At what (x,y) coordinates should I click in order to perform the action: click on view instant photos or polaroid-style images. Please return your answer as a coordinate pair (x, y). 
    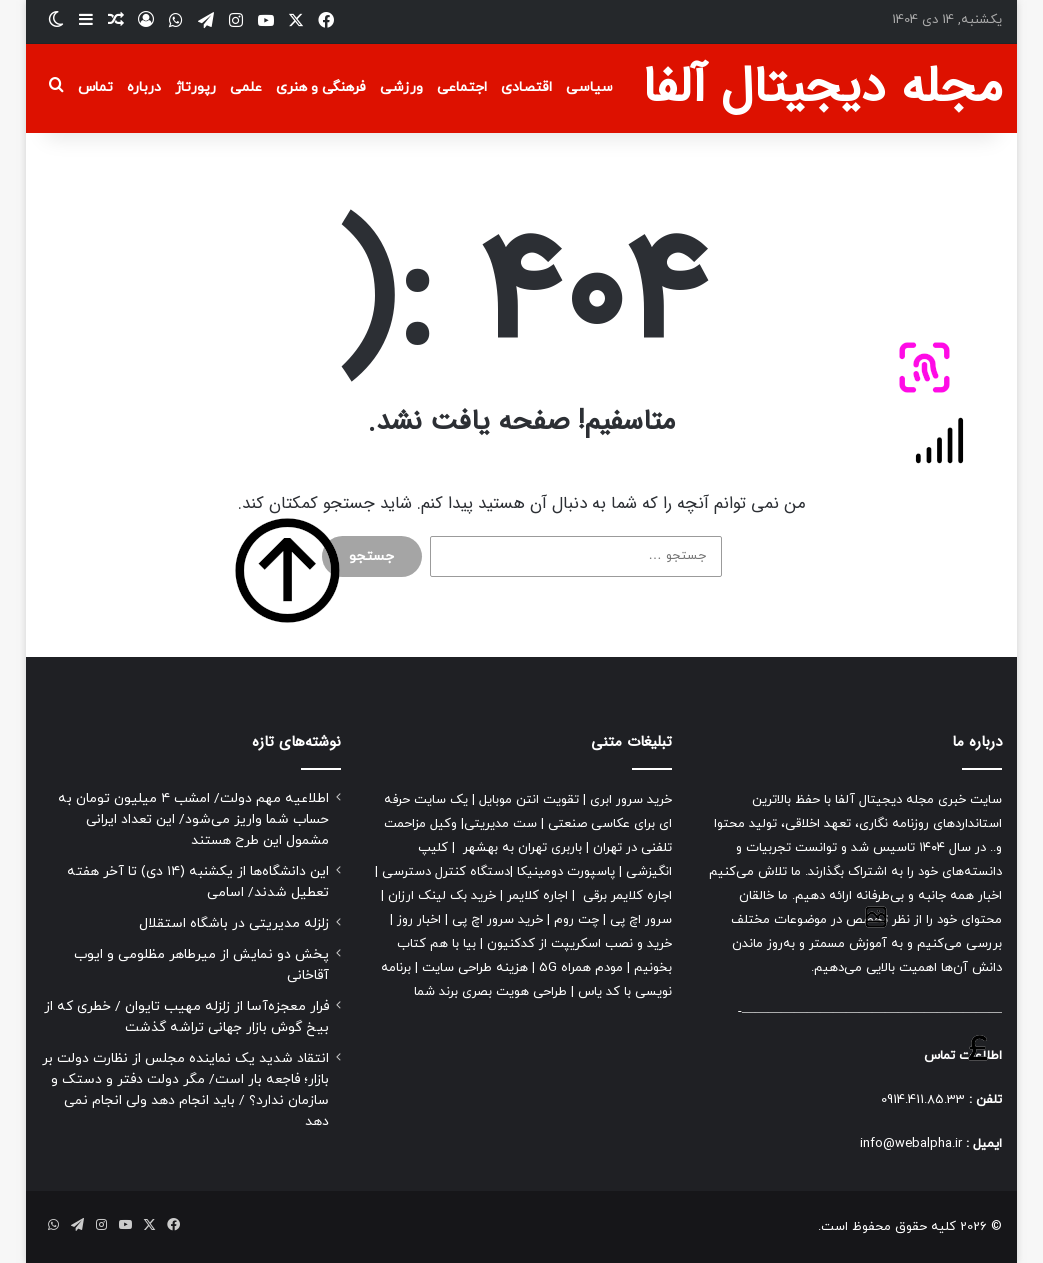
    Looking at the image, I should click on (876, 917).